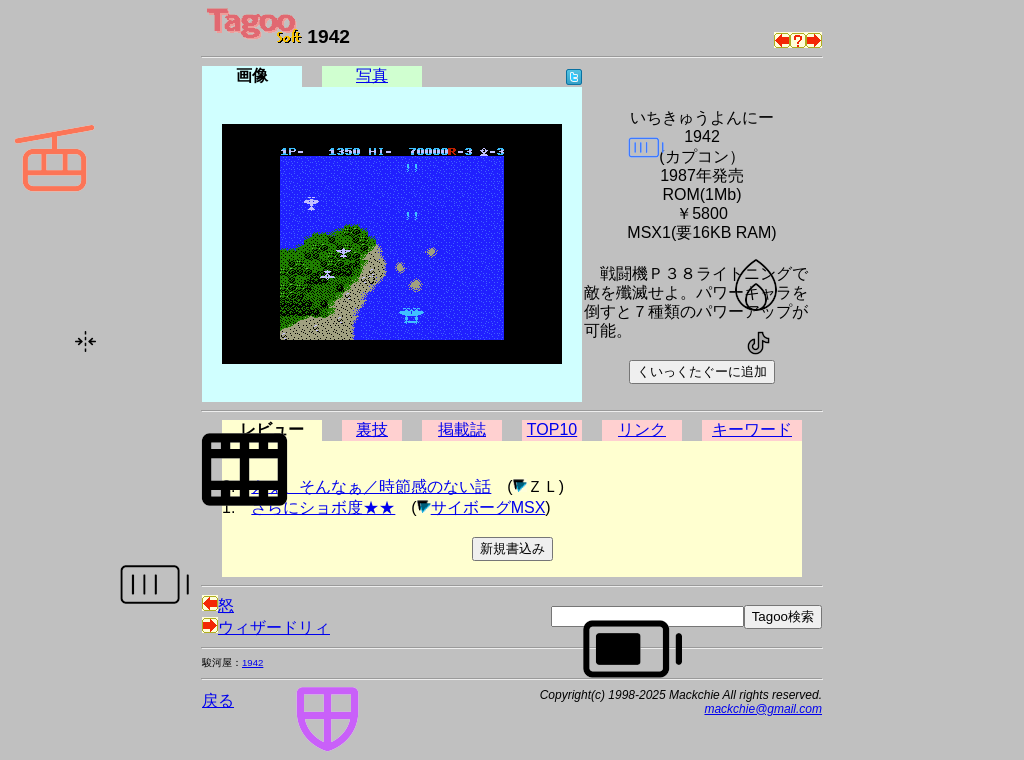  I want to click on access cable car or gondola transit information, so click(54, 159).